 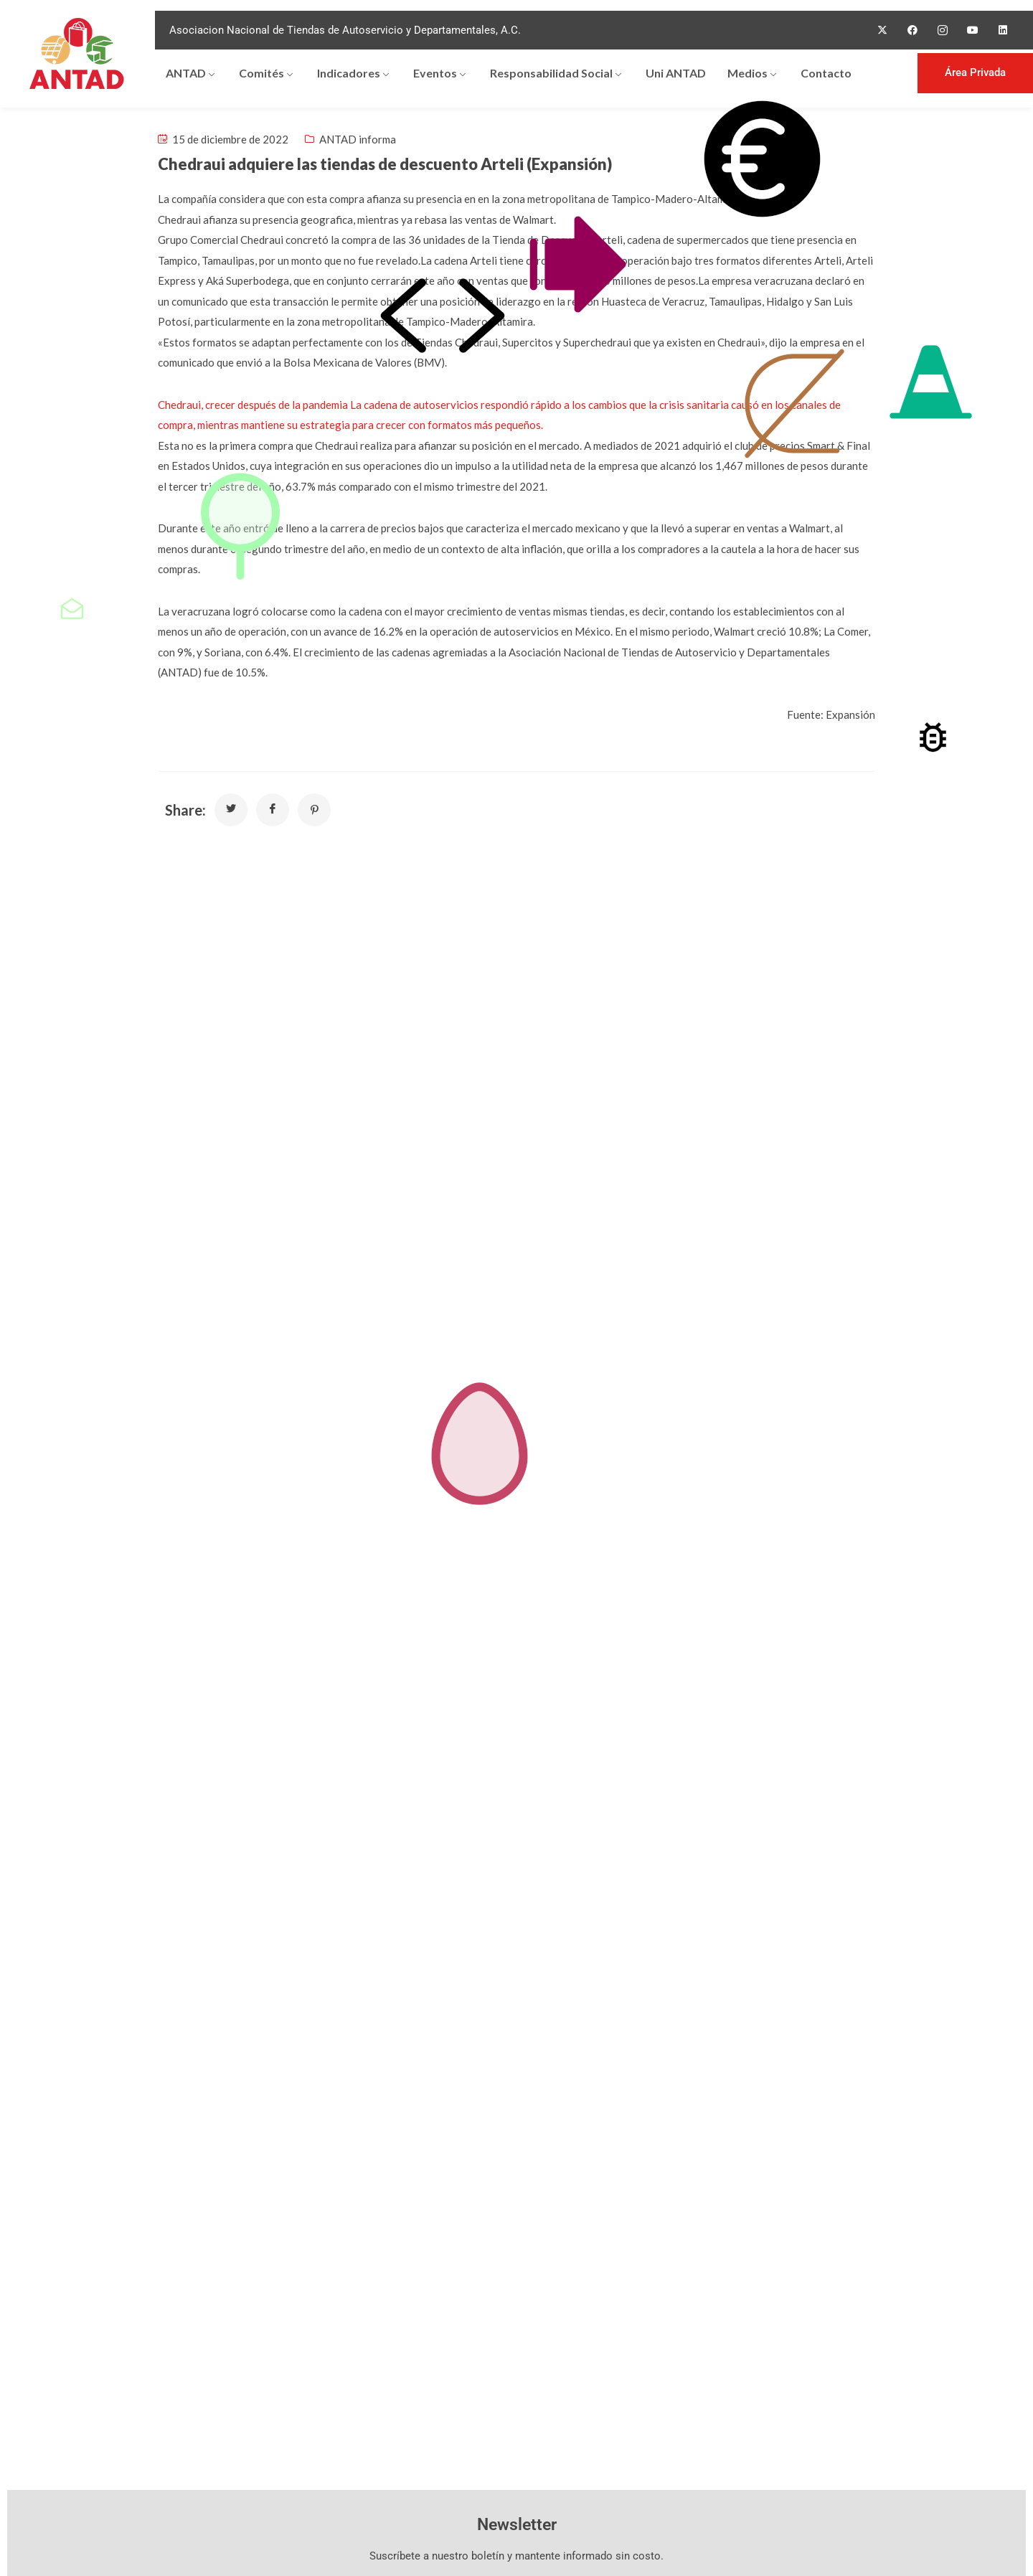 I want to click on report a bug or issue, so click(x=933, y=737).